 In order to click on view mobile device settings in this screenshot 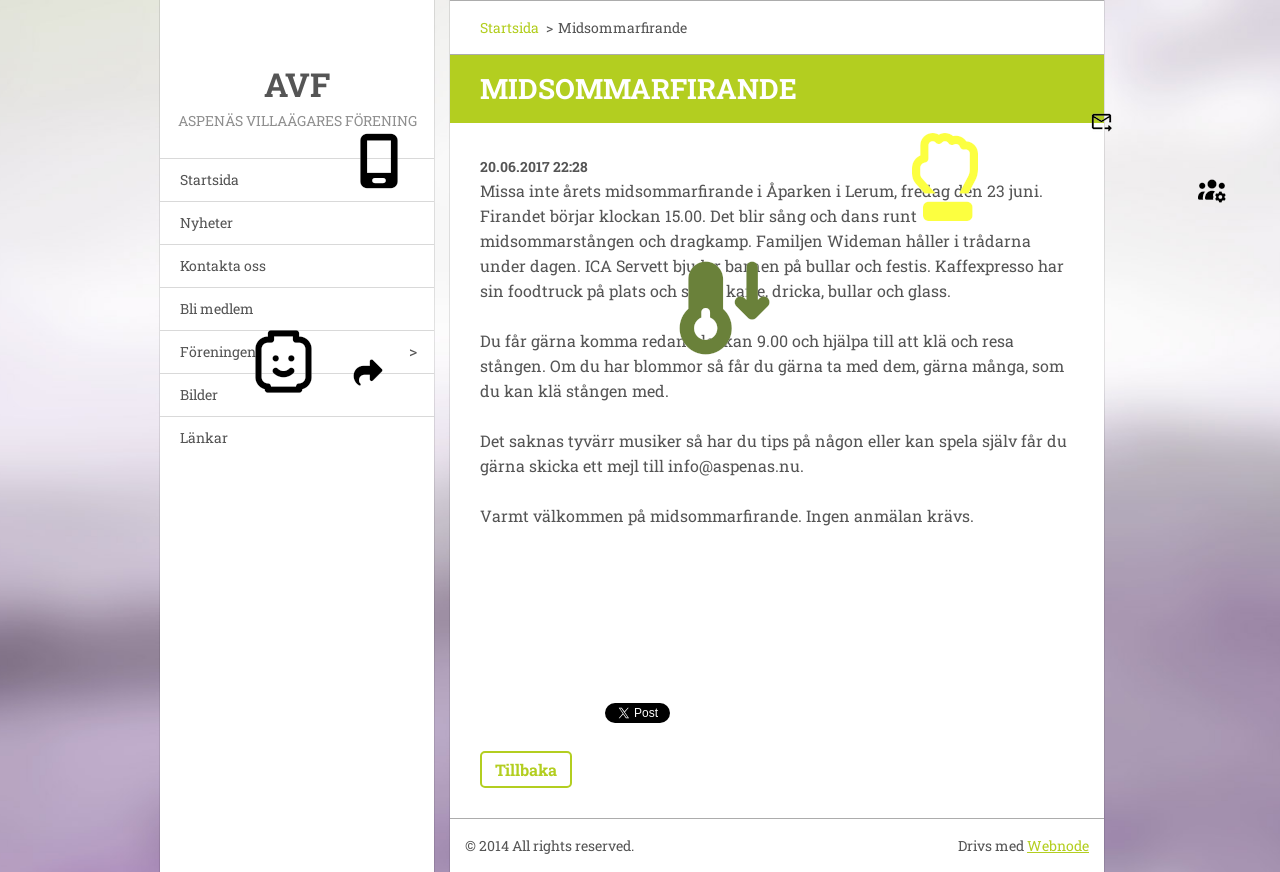, I will do `click(379, 161)`.